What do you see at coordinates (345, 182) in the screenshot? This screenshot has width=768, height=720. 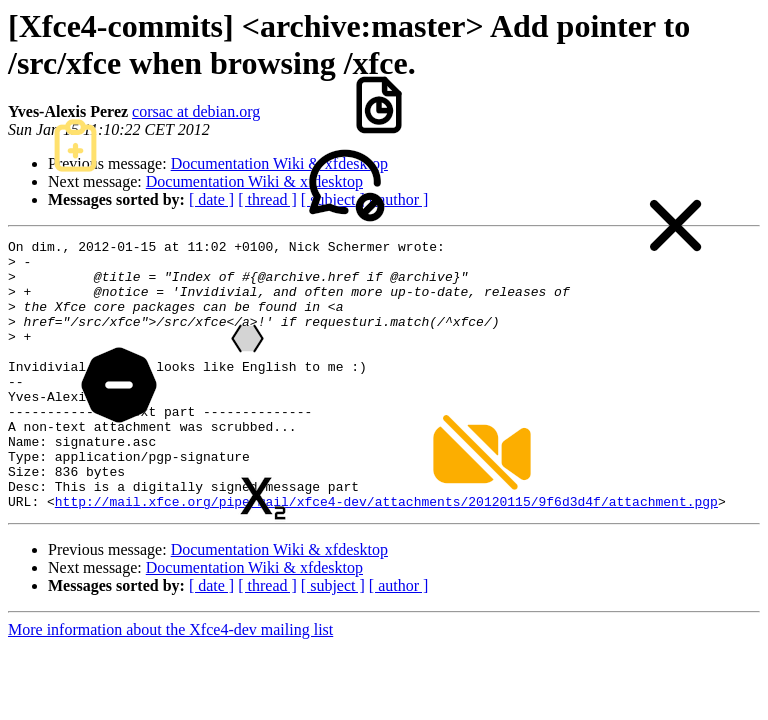 I see `cancel or block a conversation` at bounding box center [345, 182].